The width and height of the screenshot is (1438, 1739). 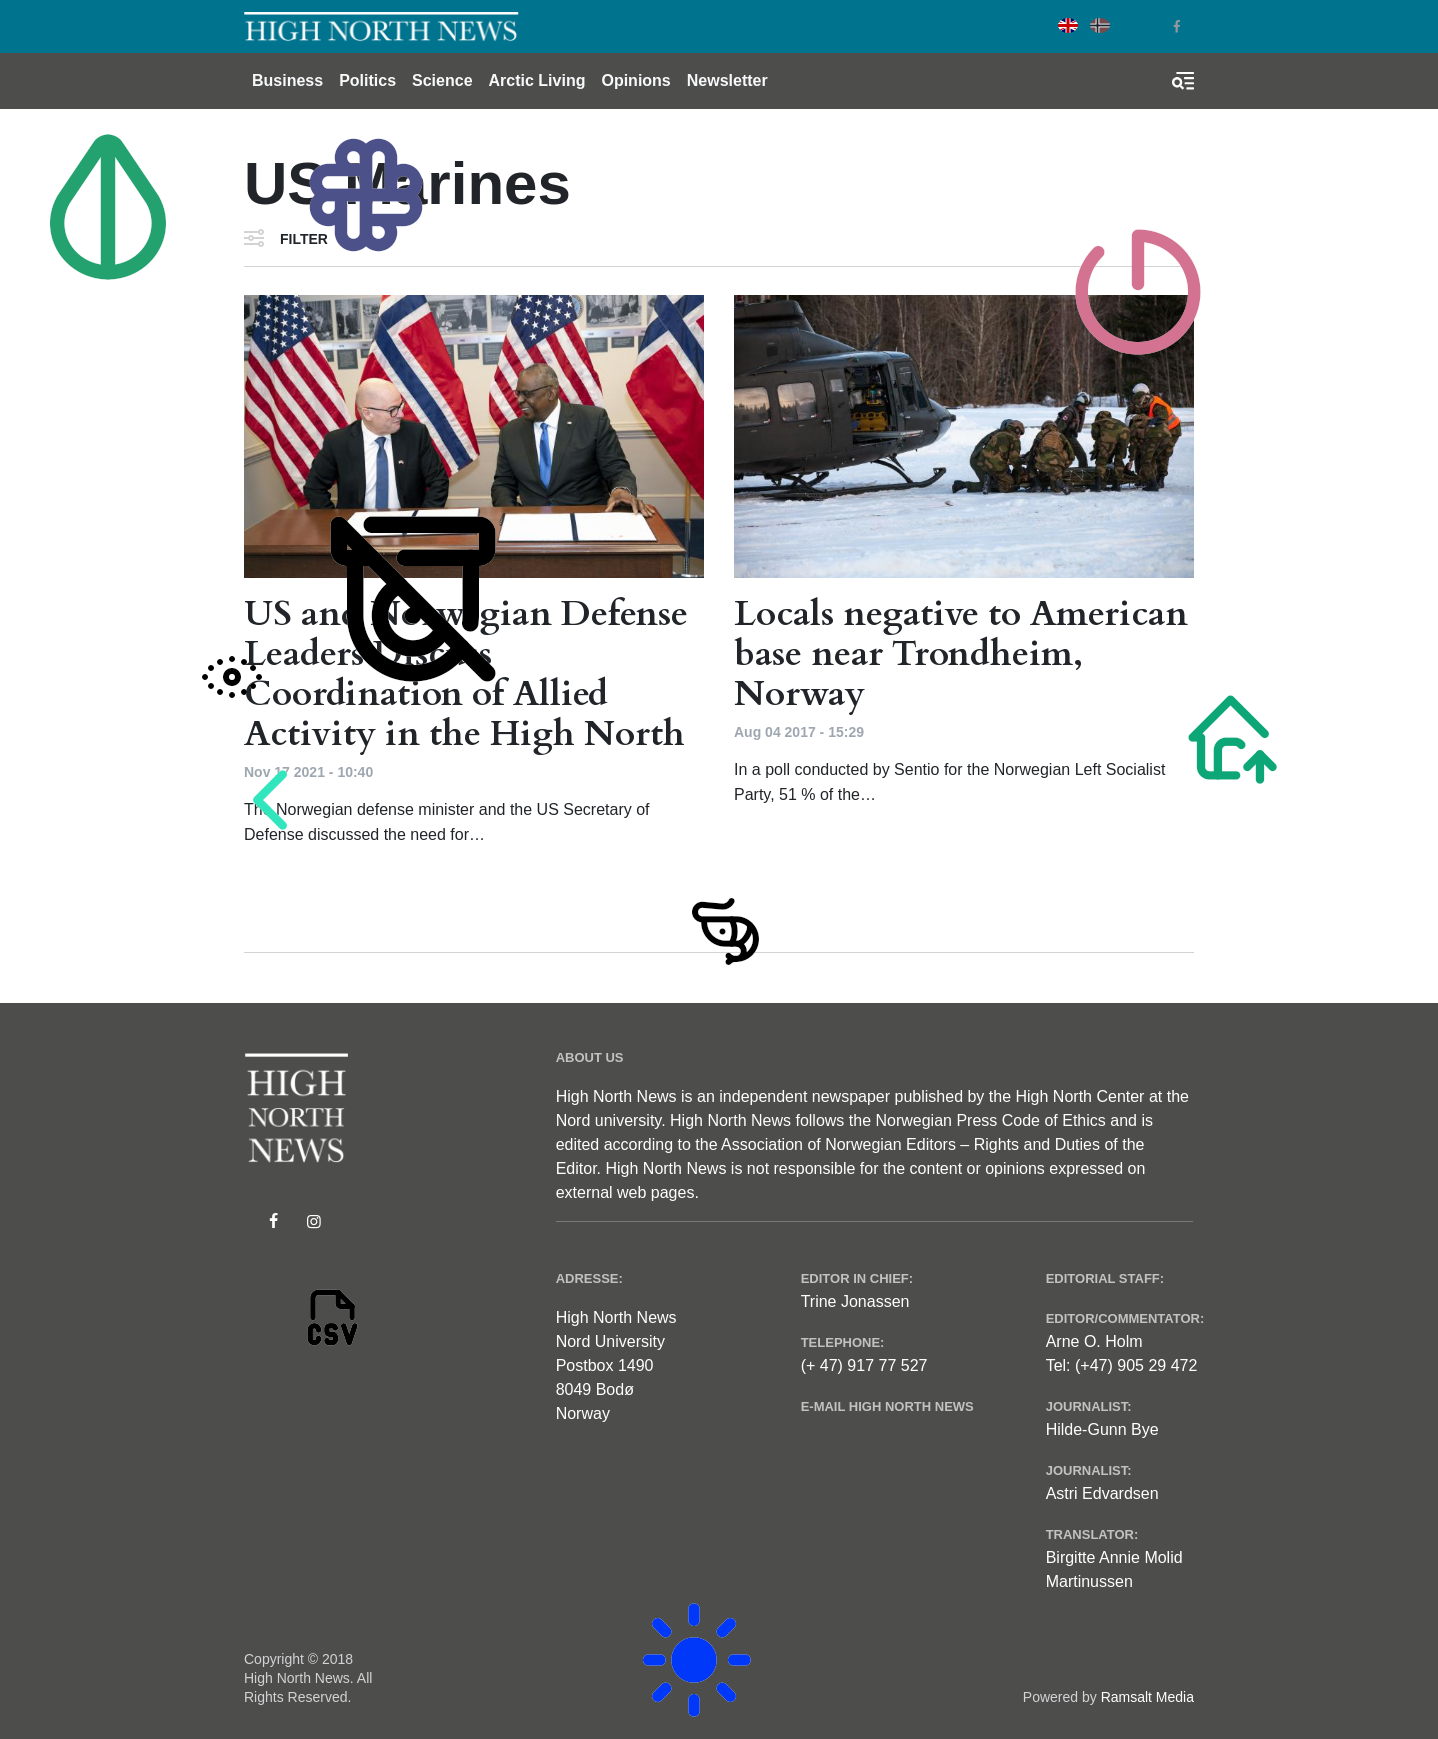 What do you see at coordinates (413, 599) in the screenshot?
I see `cctv camera is disabled or offline` at bounding box center [413, 599].